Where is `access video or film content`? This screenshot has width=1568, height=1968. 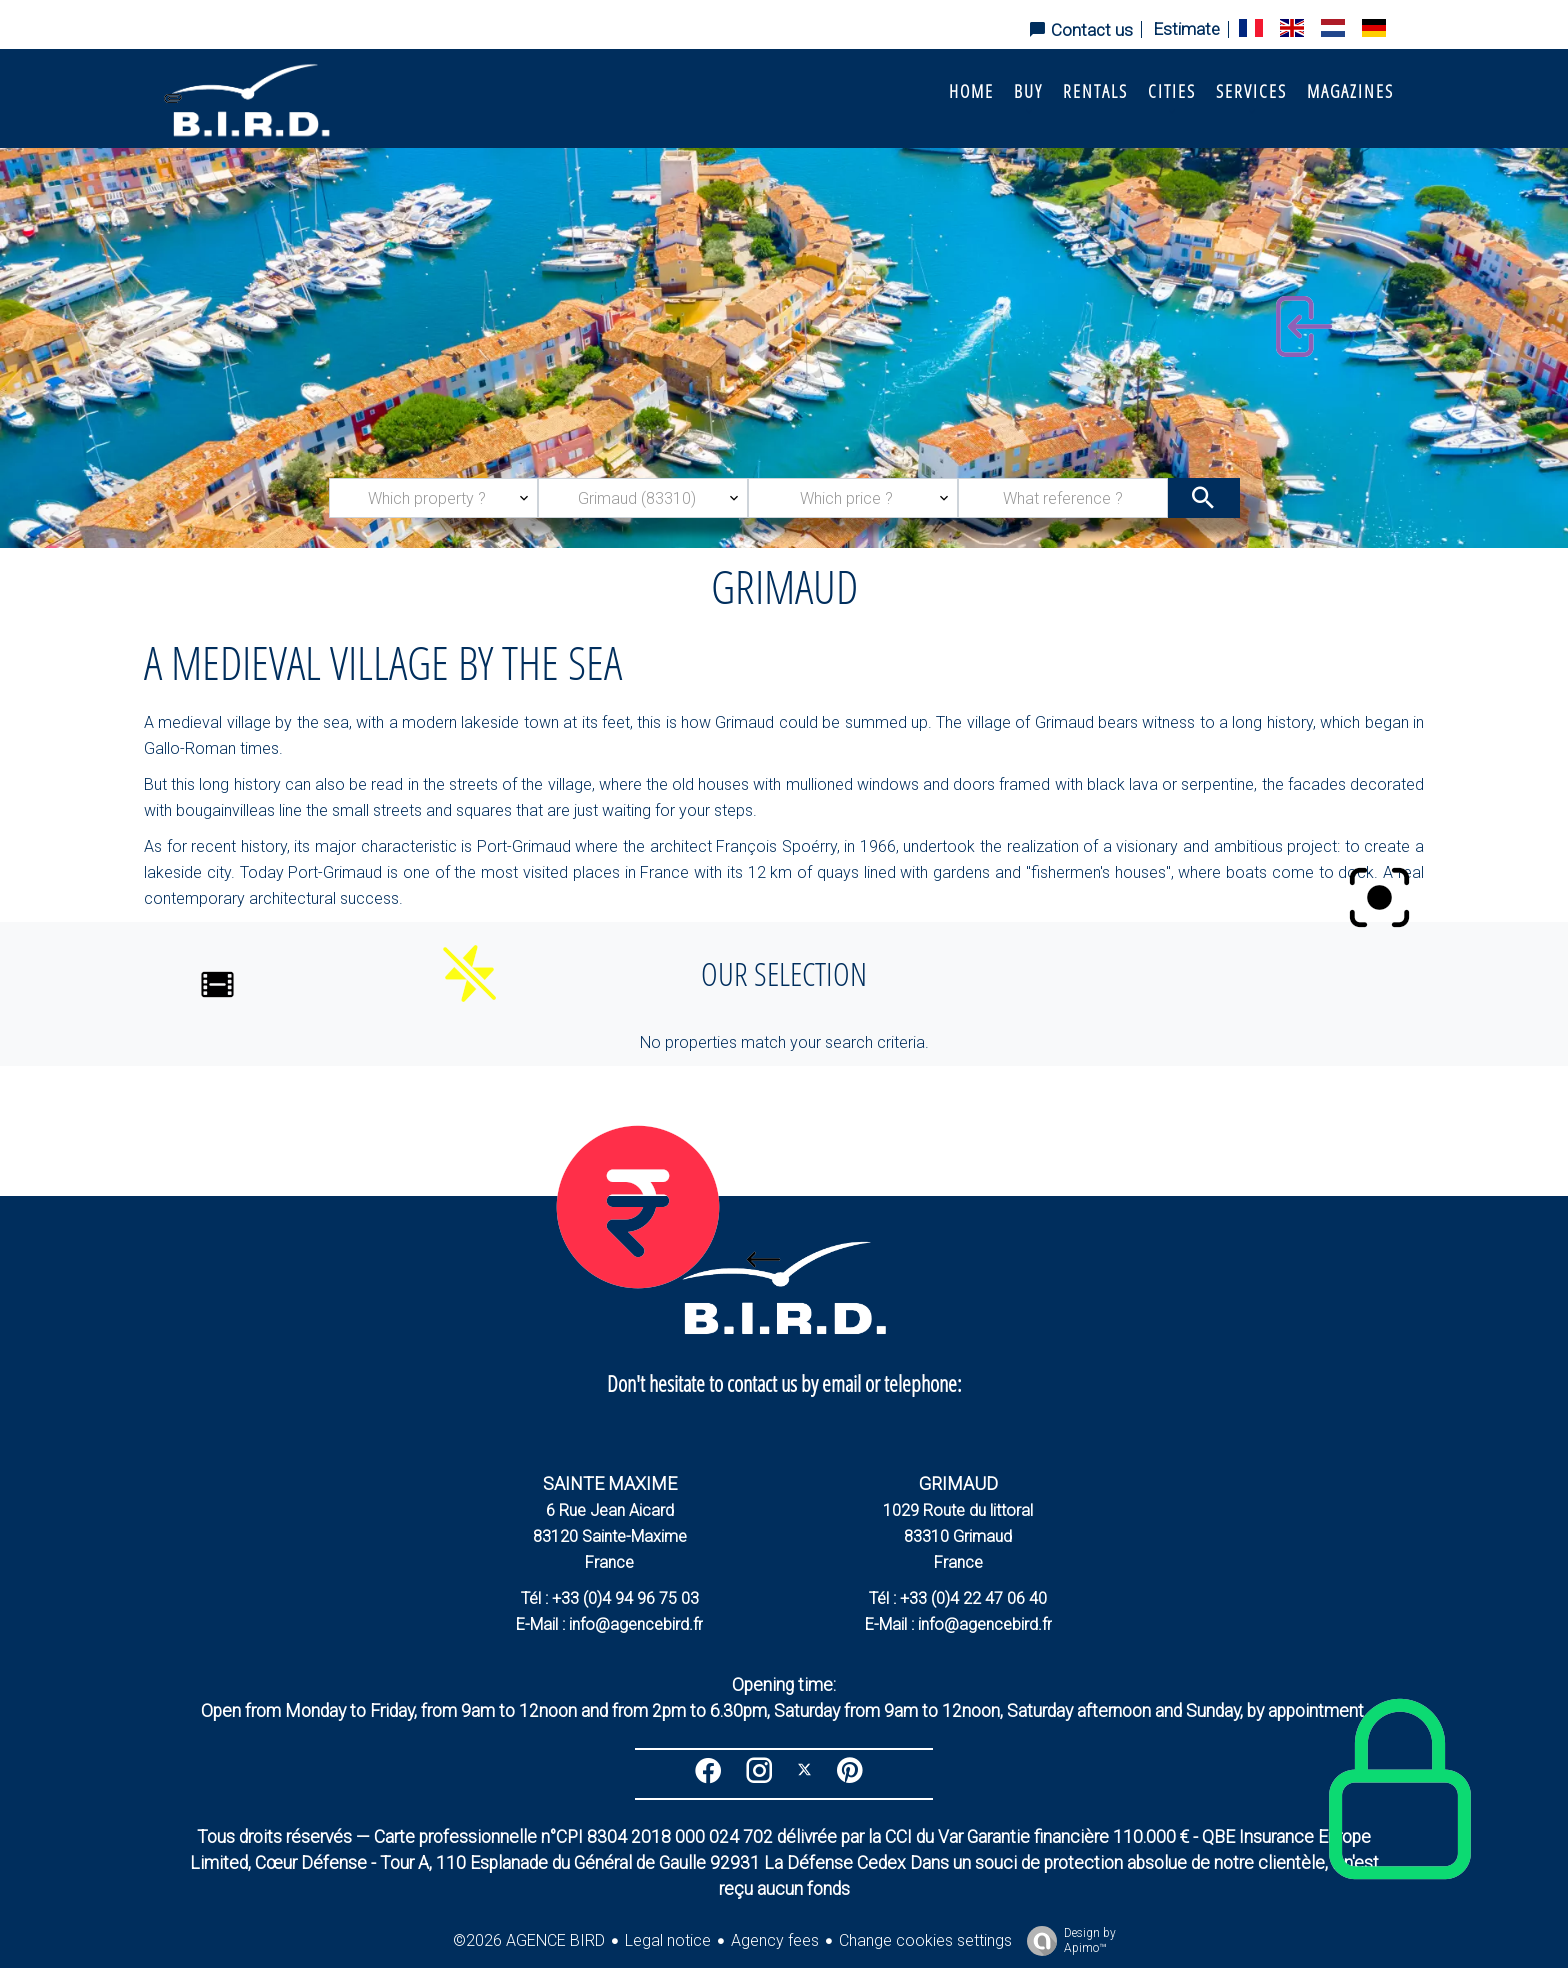
access video or film content is located at coordinates (217, 984).